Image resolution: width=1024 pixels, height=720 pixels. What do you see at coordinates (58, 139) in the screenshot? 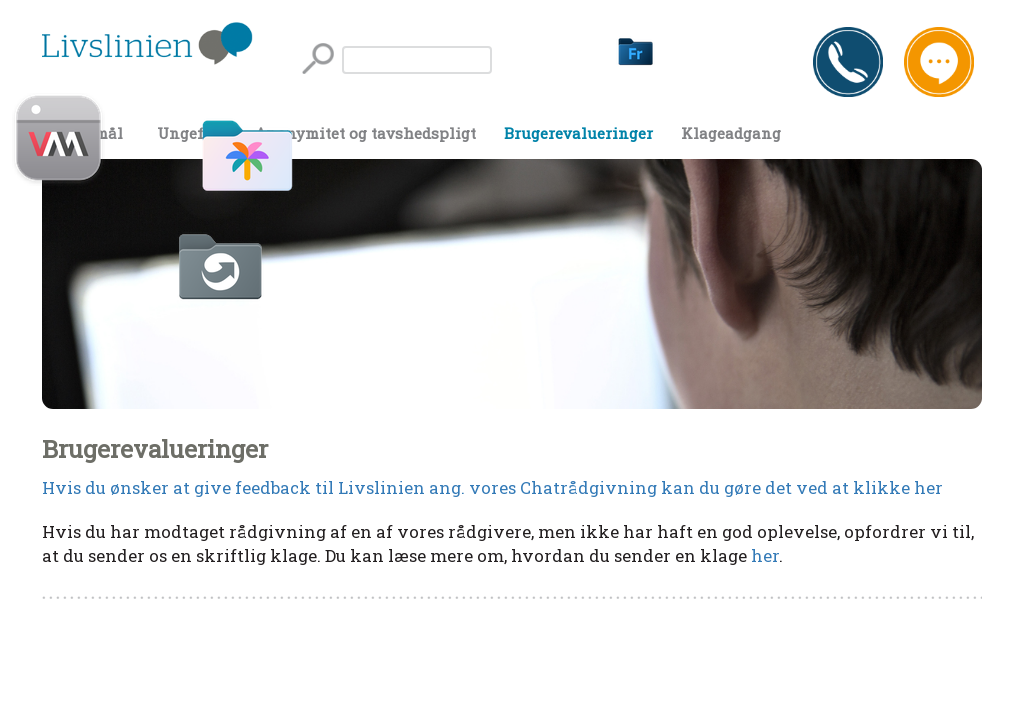
I see `open virtual machine preferences` at bounding box center [58, 139].